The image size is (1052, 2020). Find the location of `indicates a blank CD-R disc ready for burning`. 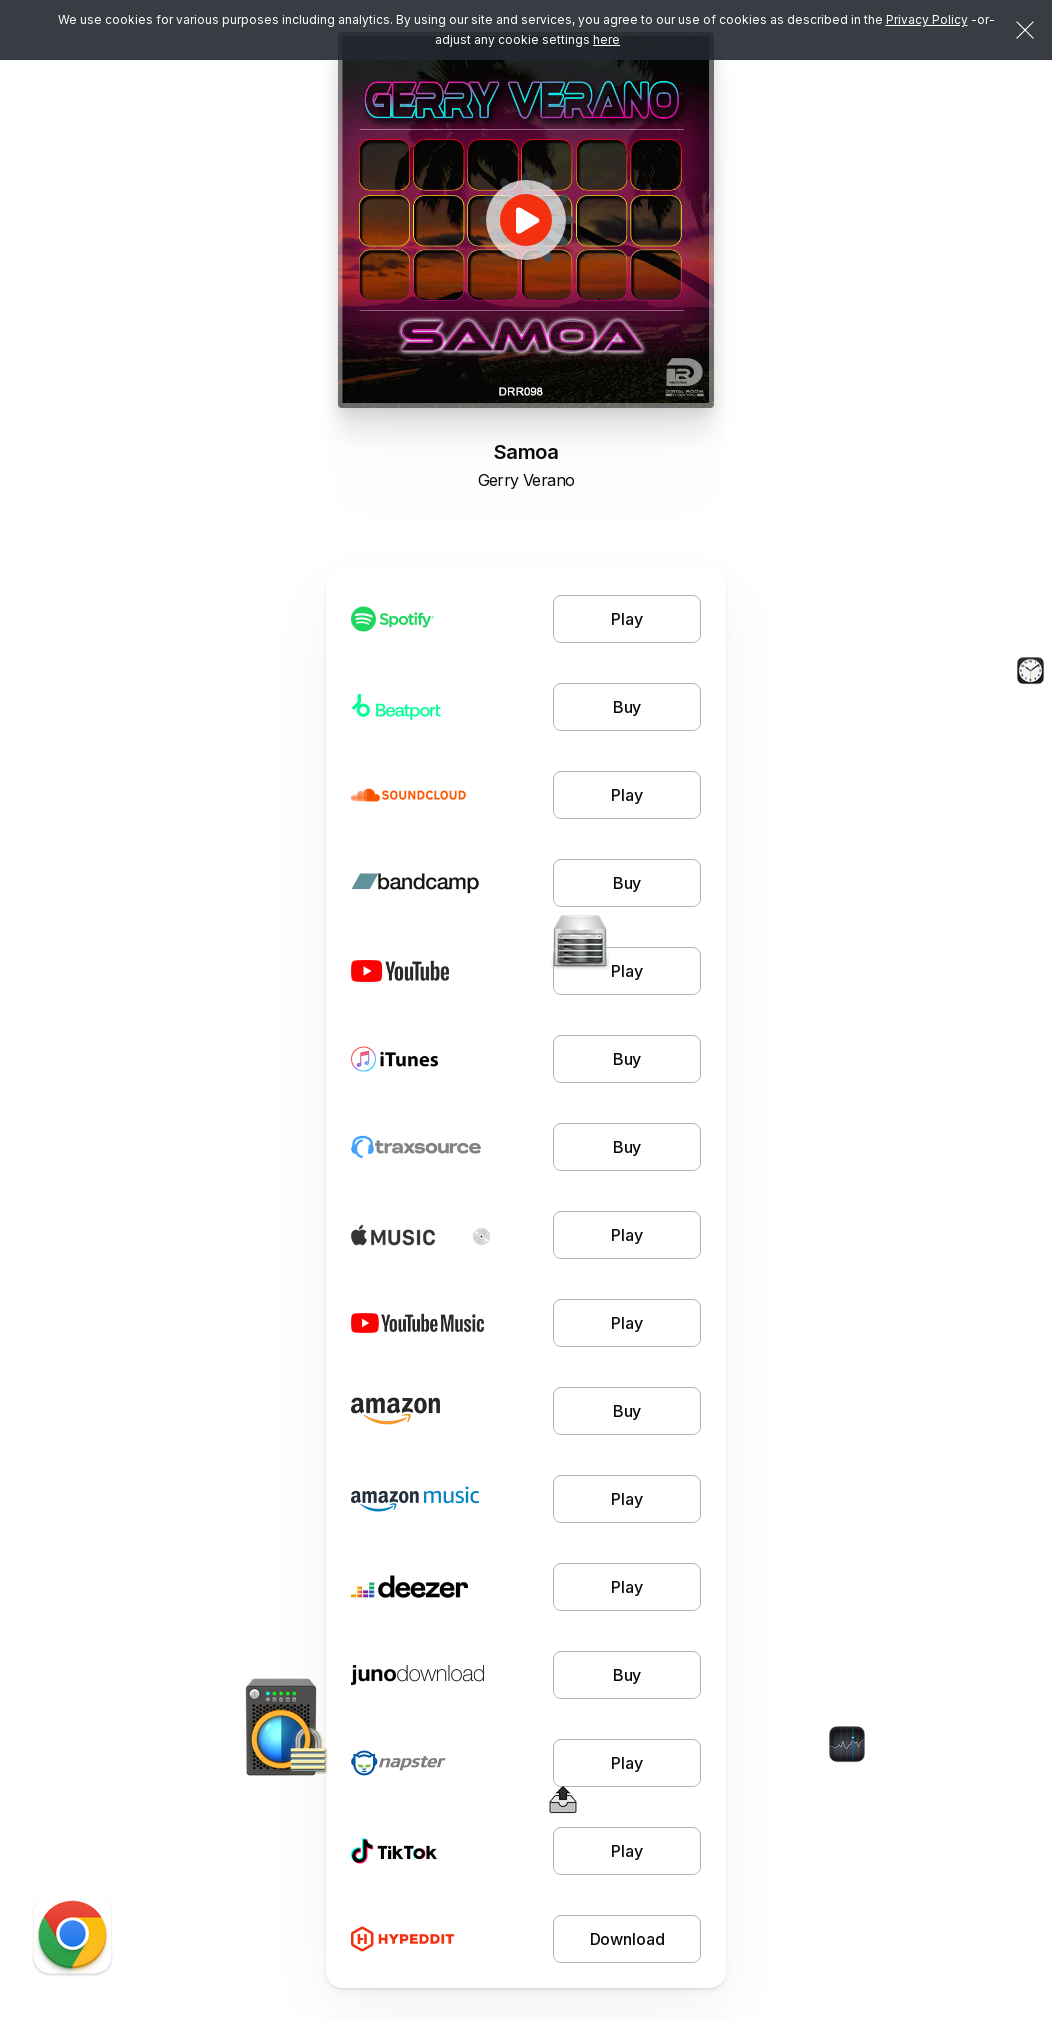

indicates a blank CD-R disc ready for burning is located at coordinates (481, 1236).